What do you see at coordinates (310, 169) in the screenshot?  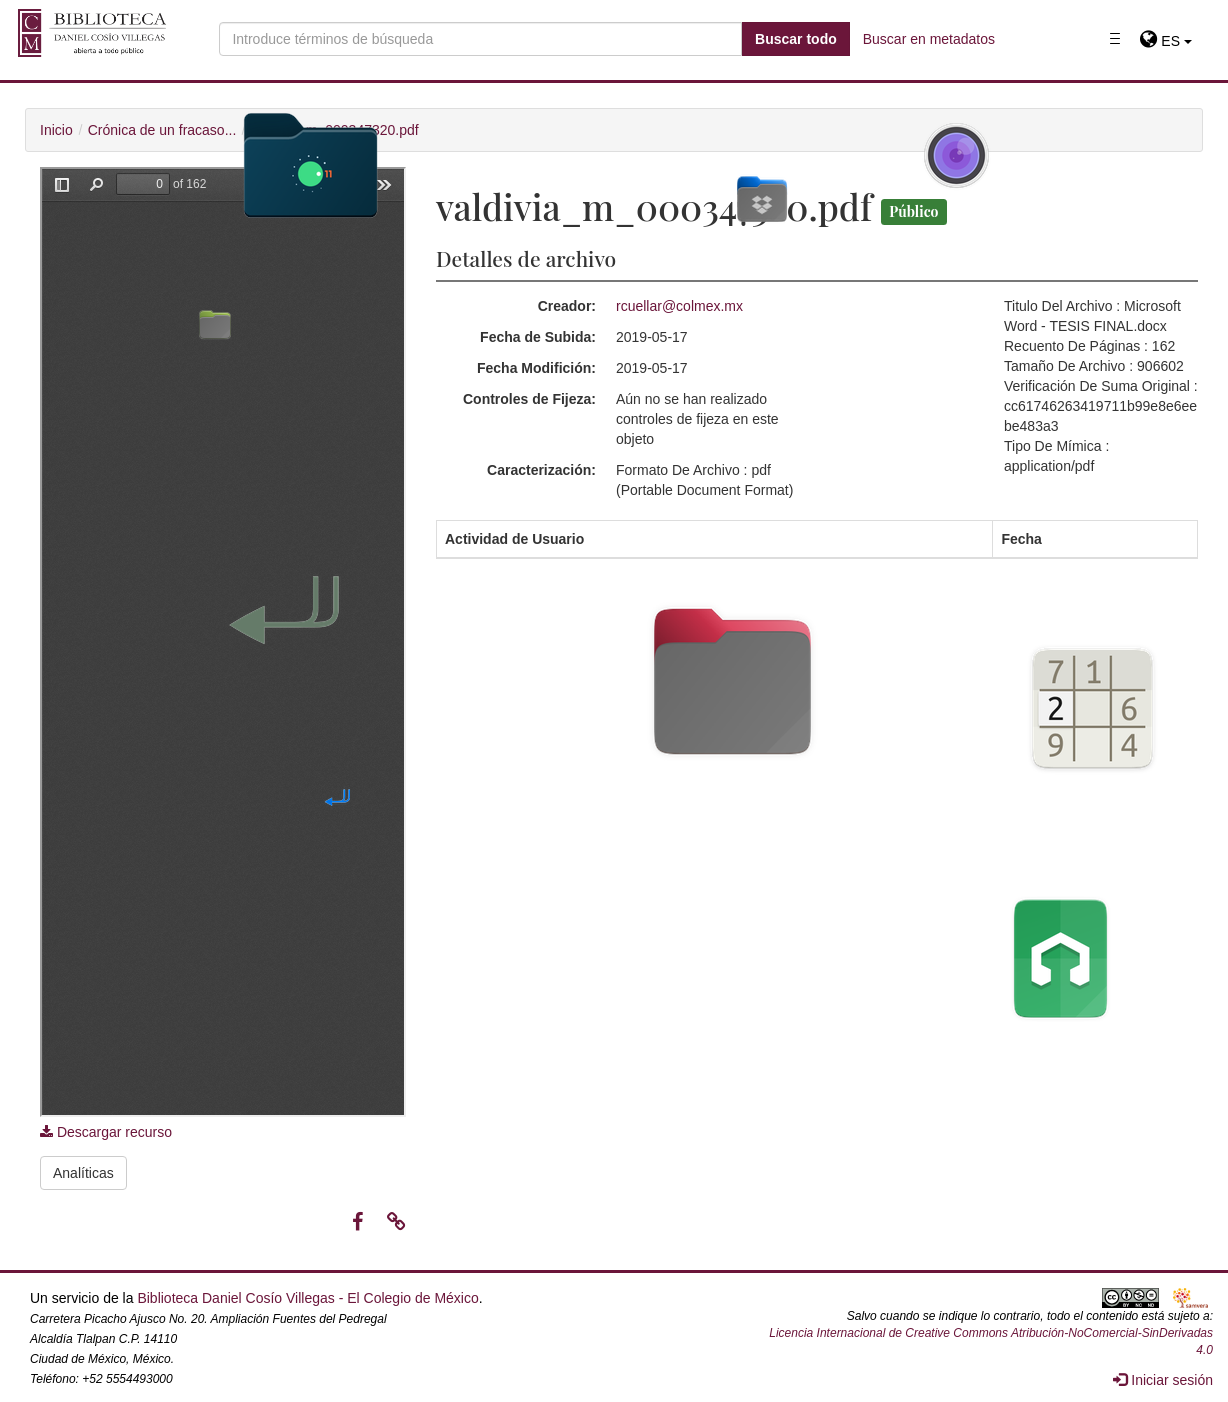 I see `open android 11 system folder` at bounding box center [310, 169].